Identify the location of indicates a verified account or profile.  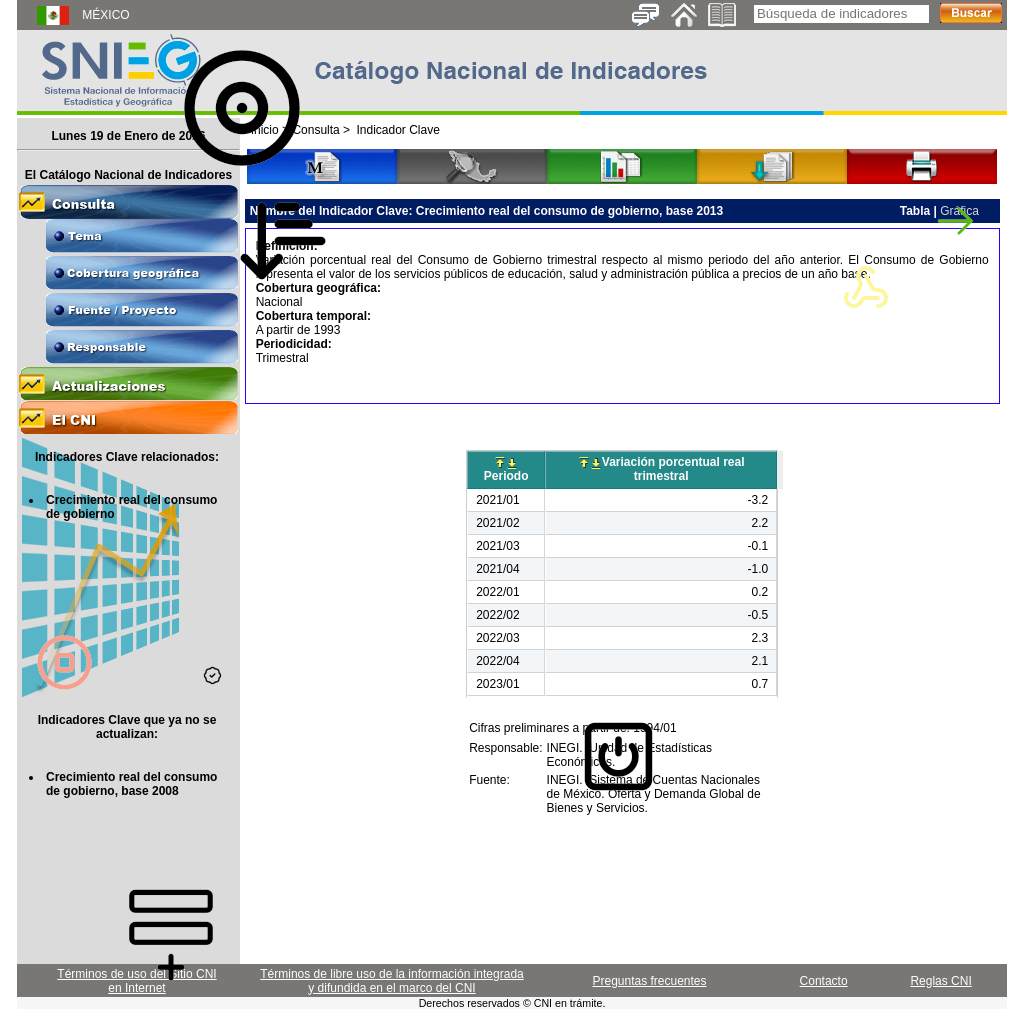
(212, 675).